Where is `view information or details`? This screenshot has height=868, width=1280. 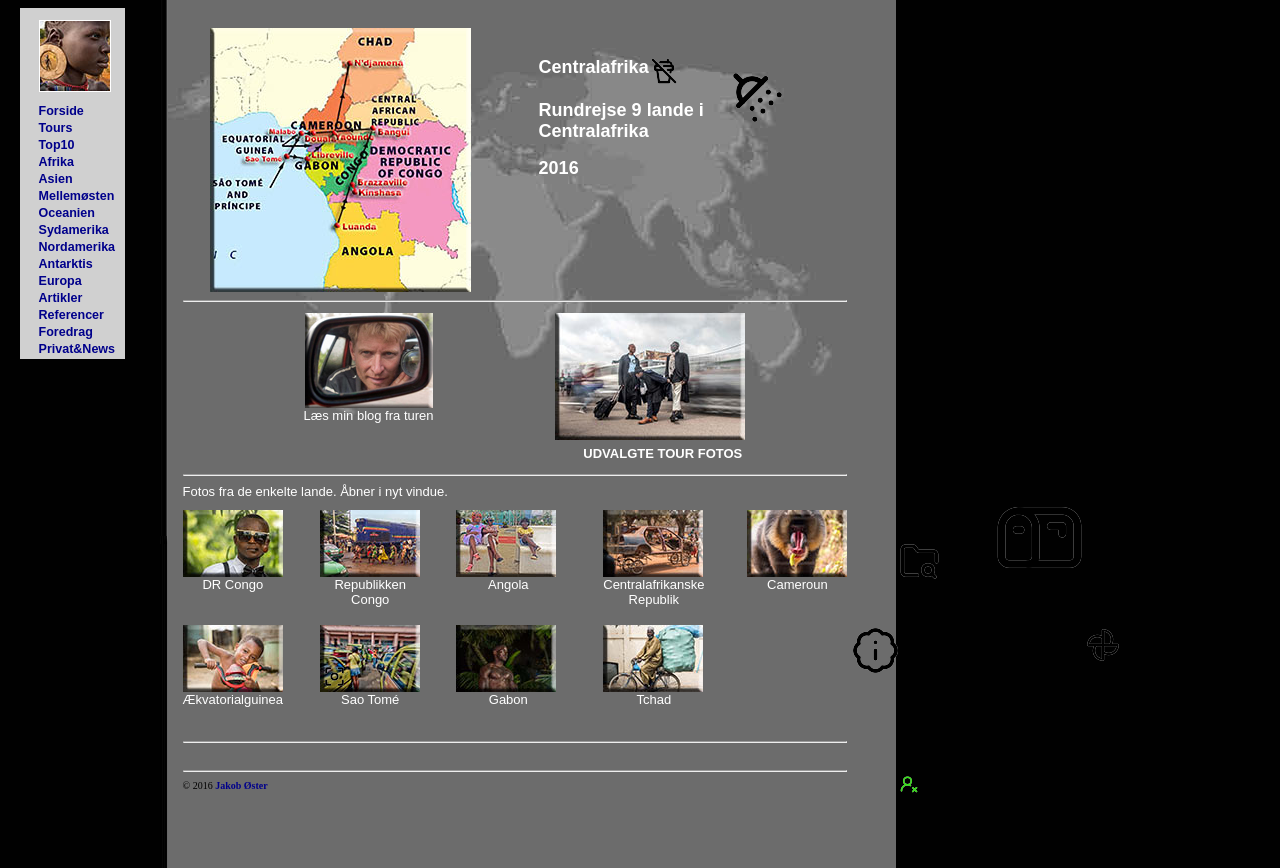 view information or details is located at coordinates (875, 650).